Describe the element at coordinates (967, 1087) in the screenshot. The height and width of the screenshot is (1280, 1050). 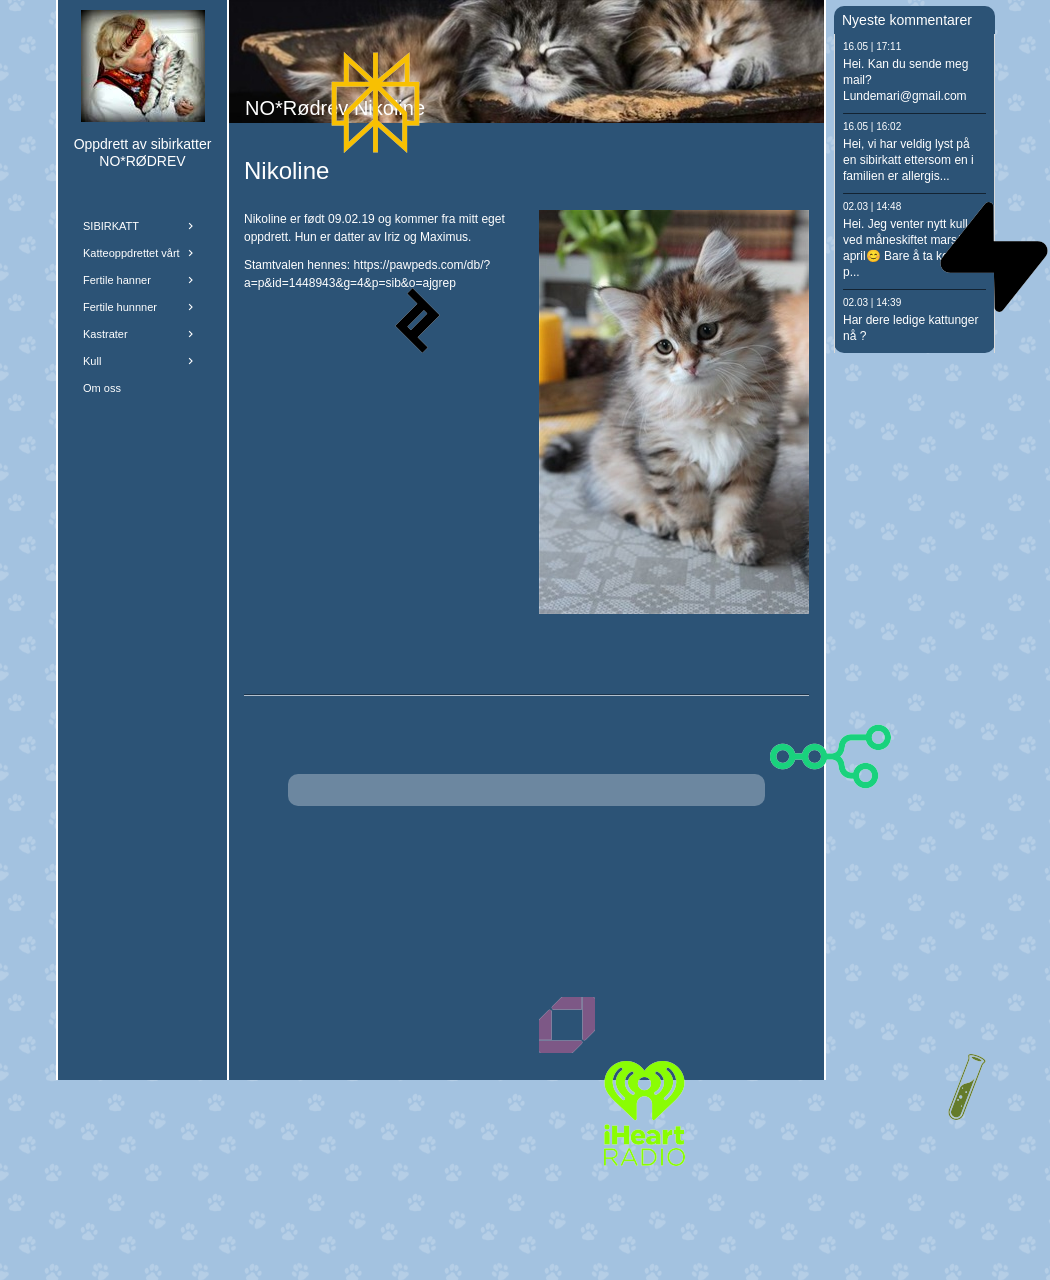
I see `jekyll static site generator logo` at that location.